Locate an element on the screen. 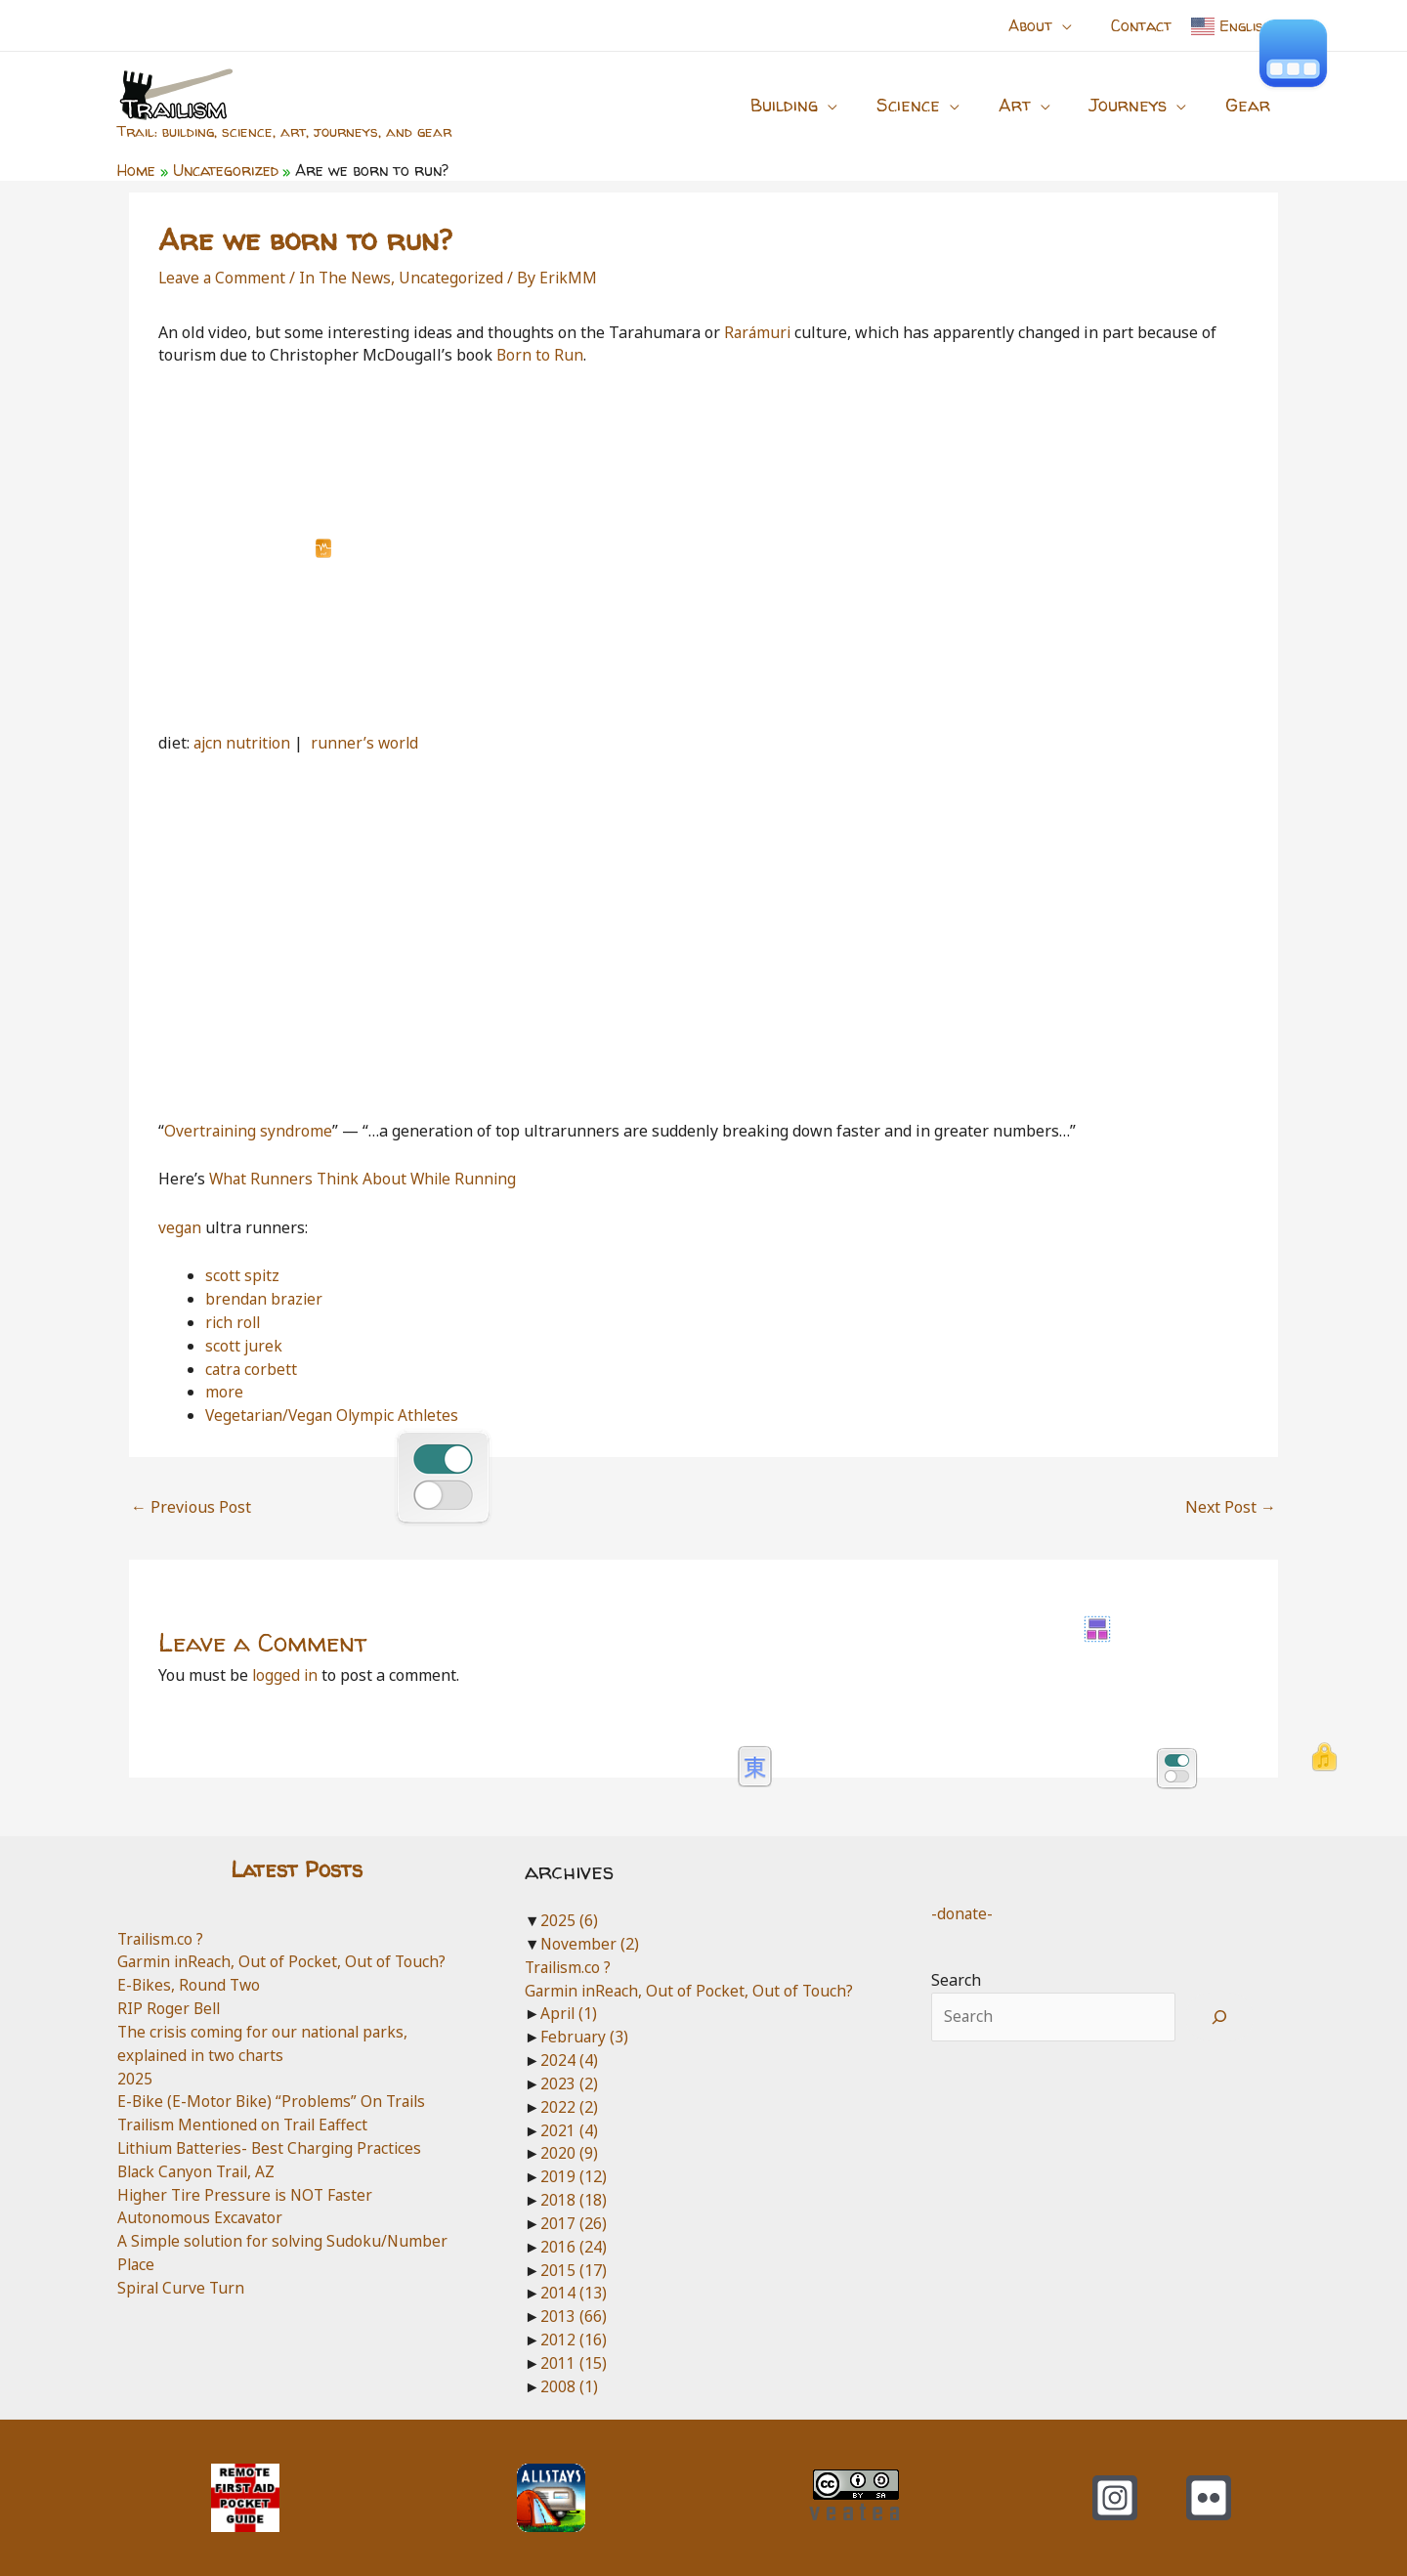  open desktop preferences or system settings is located at coordinates (443, 1477).